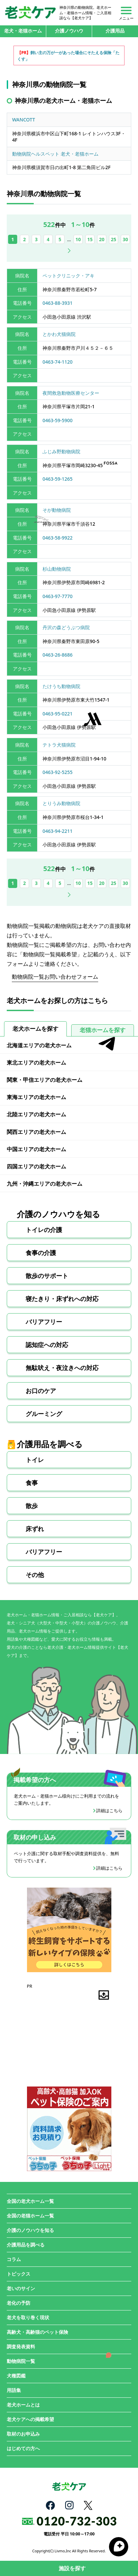  I want to click on open the Marriott hotel booking app, so click(92, 719).